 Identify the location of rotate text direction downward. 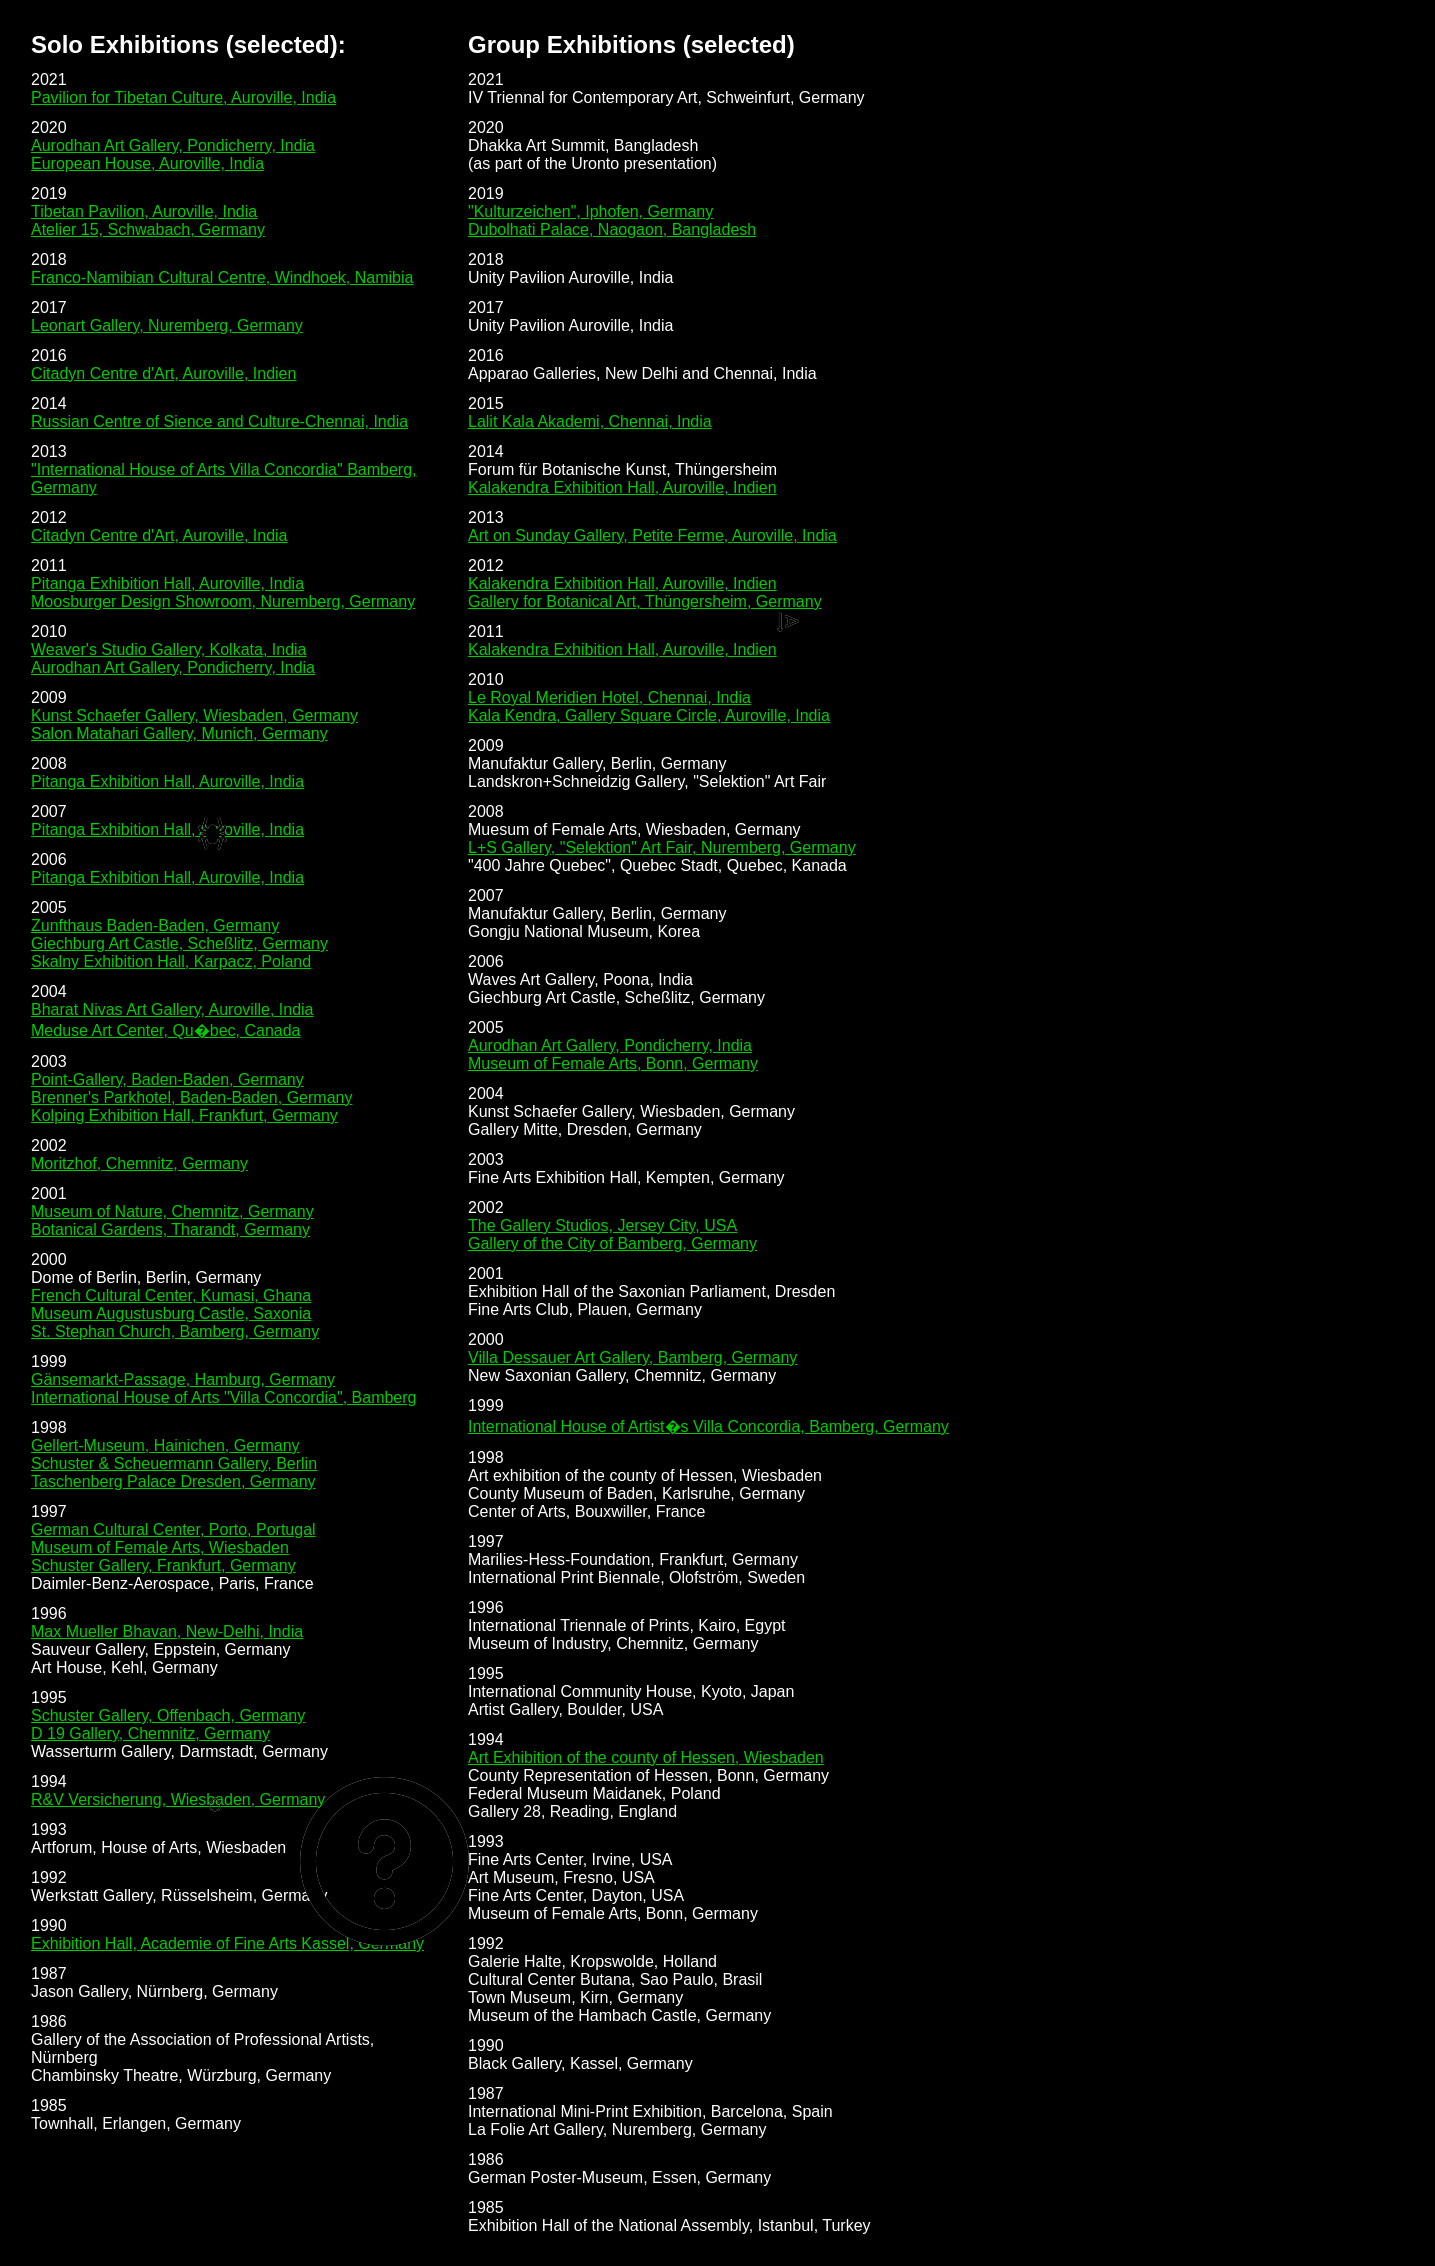
(787, 622).